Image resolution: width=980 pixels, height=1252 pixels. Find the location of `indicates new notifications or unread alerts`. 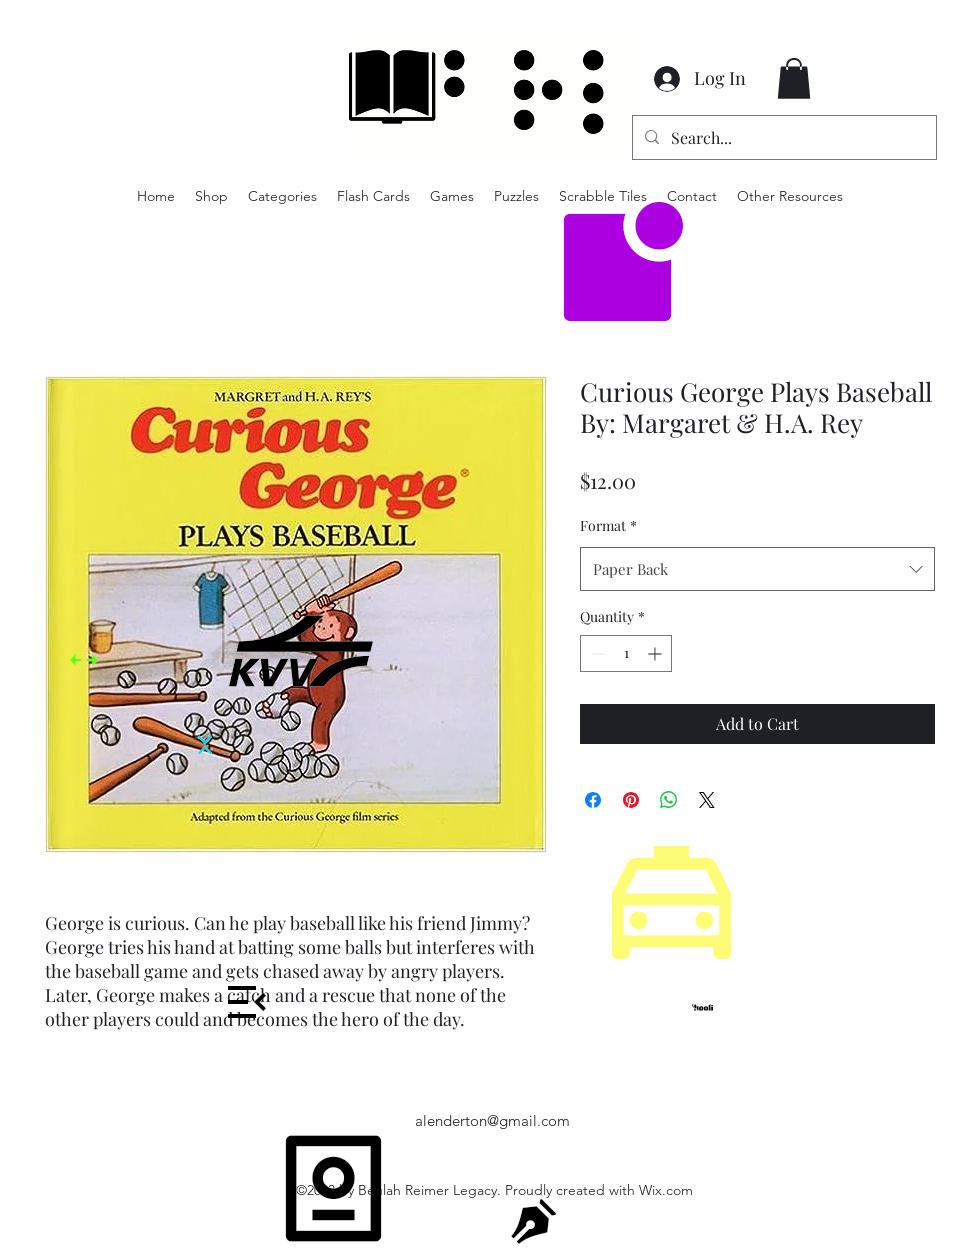

indicates new notifications or unread alerts is located at coordinates (617, 261).